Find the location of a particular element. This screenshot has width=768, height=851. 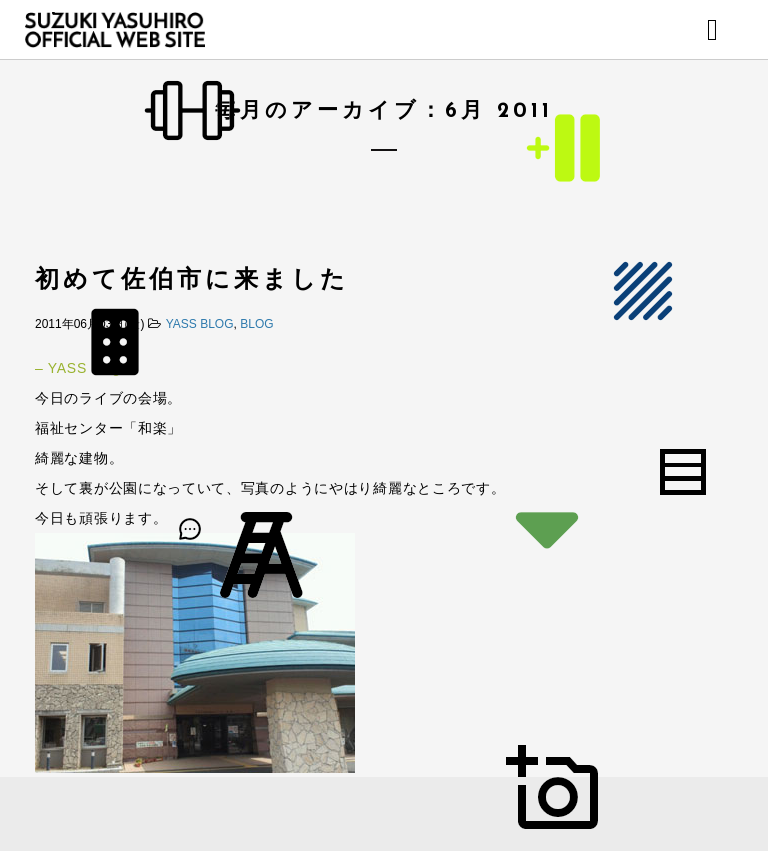

access tools or equipment section is located at coordinates (263, 555).